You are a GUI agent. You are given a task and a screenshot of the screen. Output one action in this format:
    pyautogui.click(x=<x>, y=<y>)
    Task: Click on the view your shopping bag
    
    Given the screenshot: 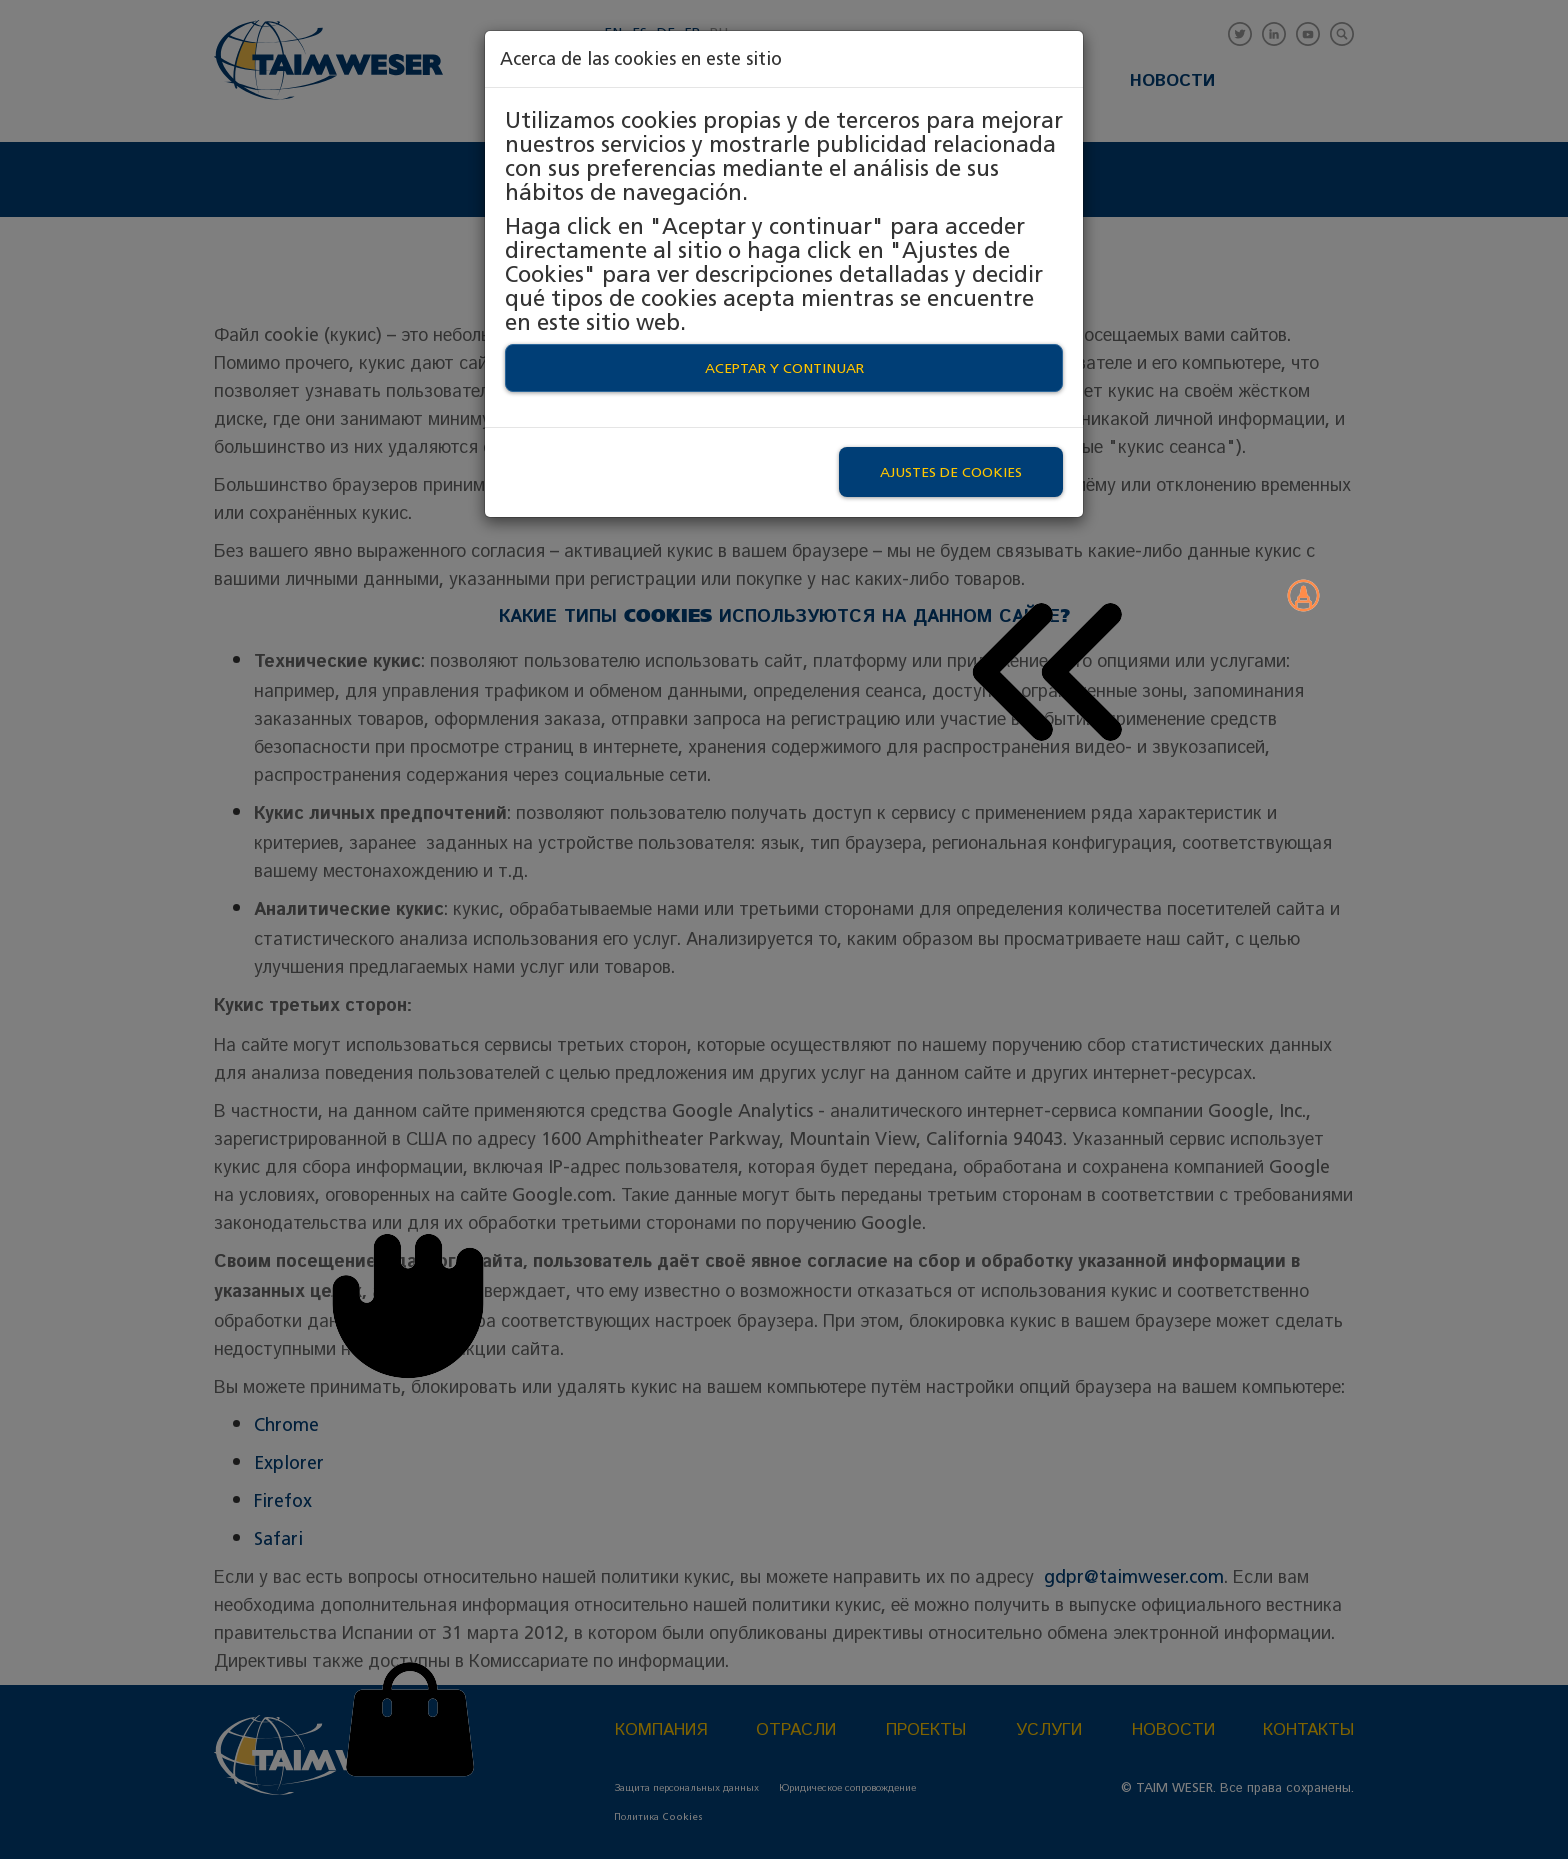 What is the action you would take?
    pyautogui.click(x=410, y=1726)
    